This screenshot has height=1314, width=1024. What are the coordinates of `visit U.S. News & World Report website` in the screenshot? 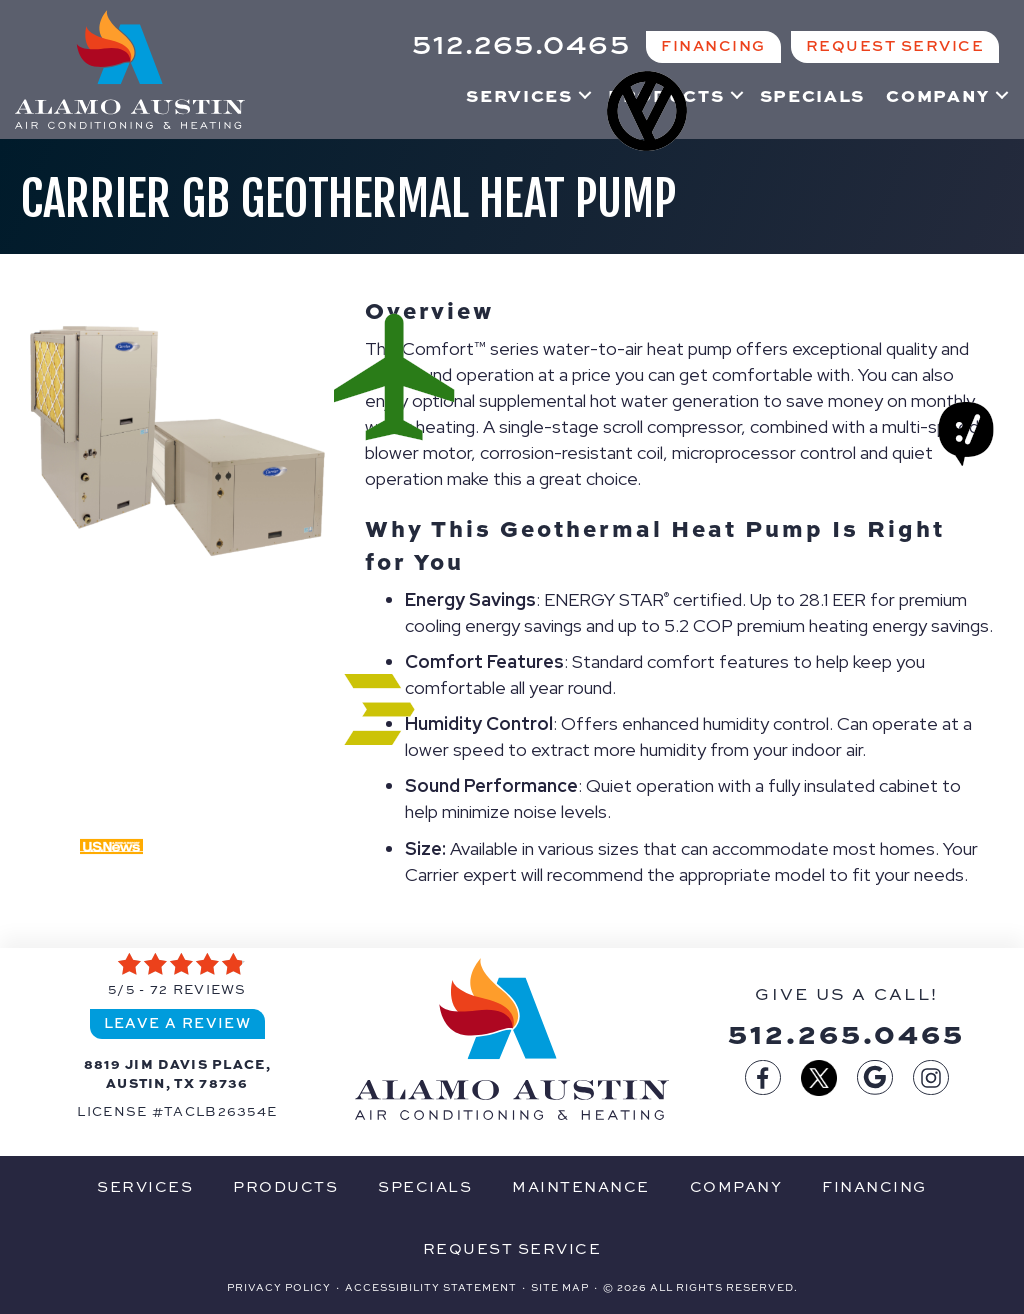 It's located at (111, 846).